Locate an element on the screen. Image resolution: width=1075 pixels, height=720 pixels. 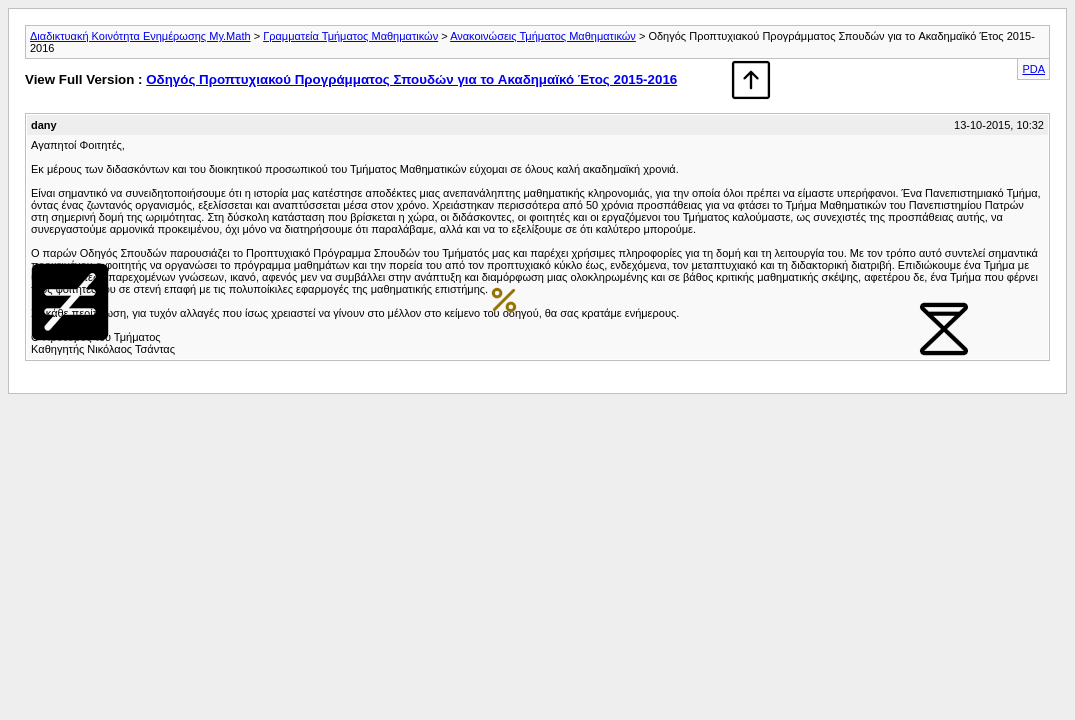
view discount or sale pricing is located at coordinates (504, 300).